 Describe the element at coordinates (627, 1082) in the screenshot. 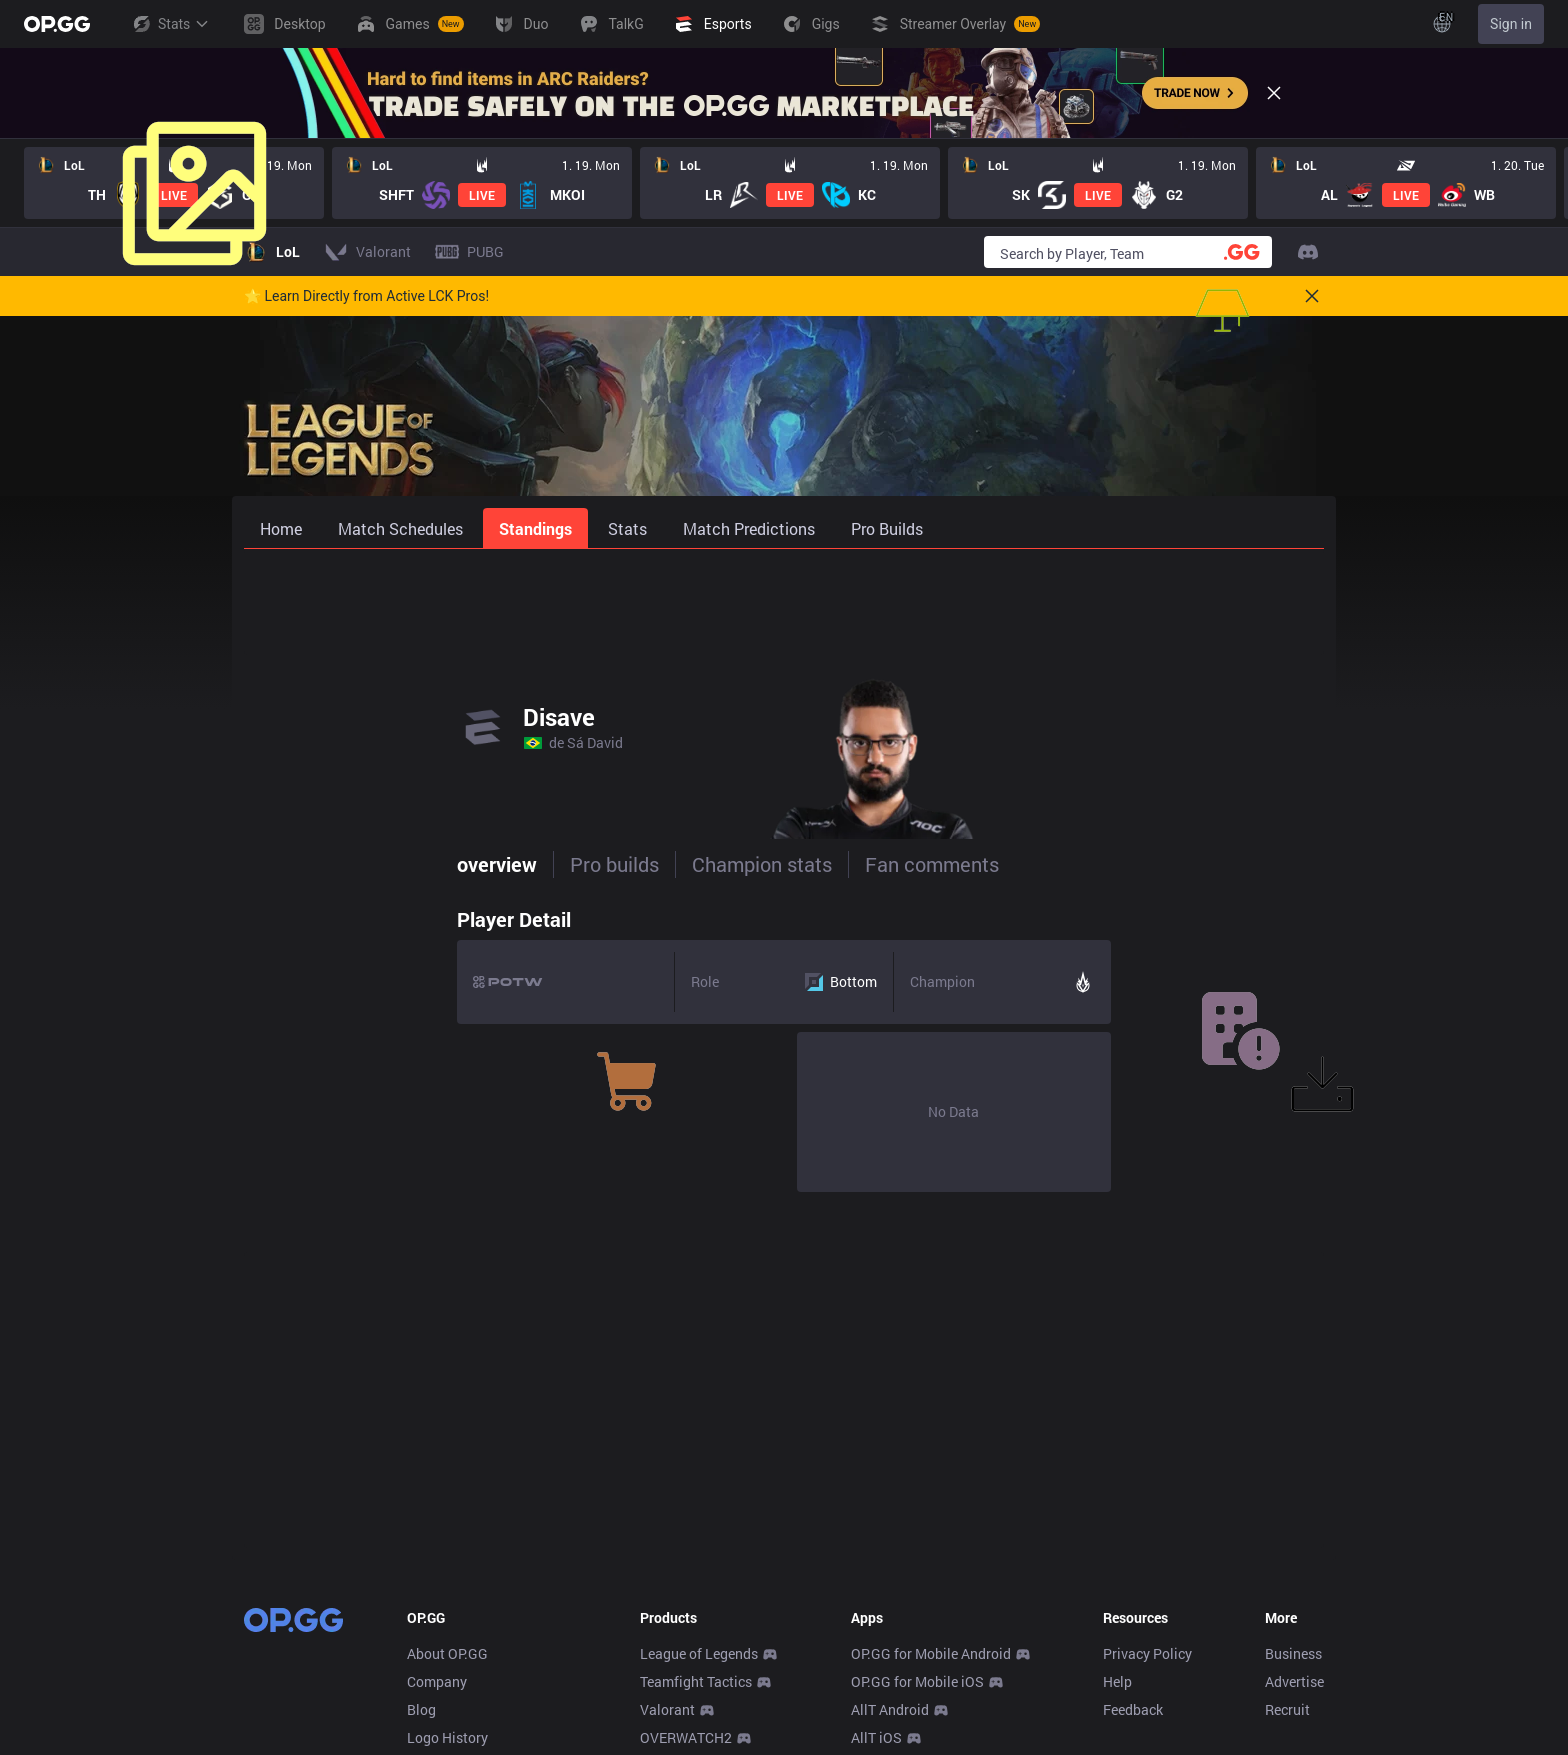

I see `view your shopping cart` at that location.